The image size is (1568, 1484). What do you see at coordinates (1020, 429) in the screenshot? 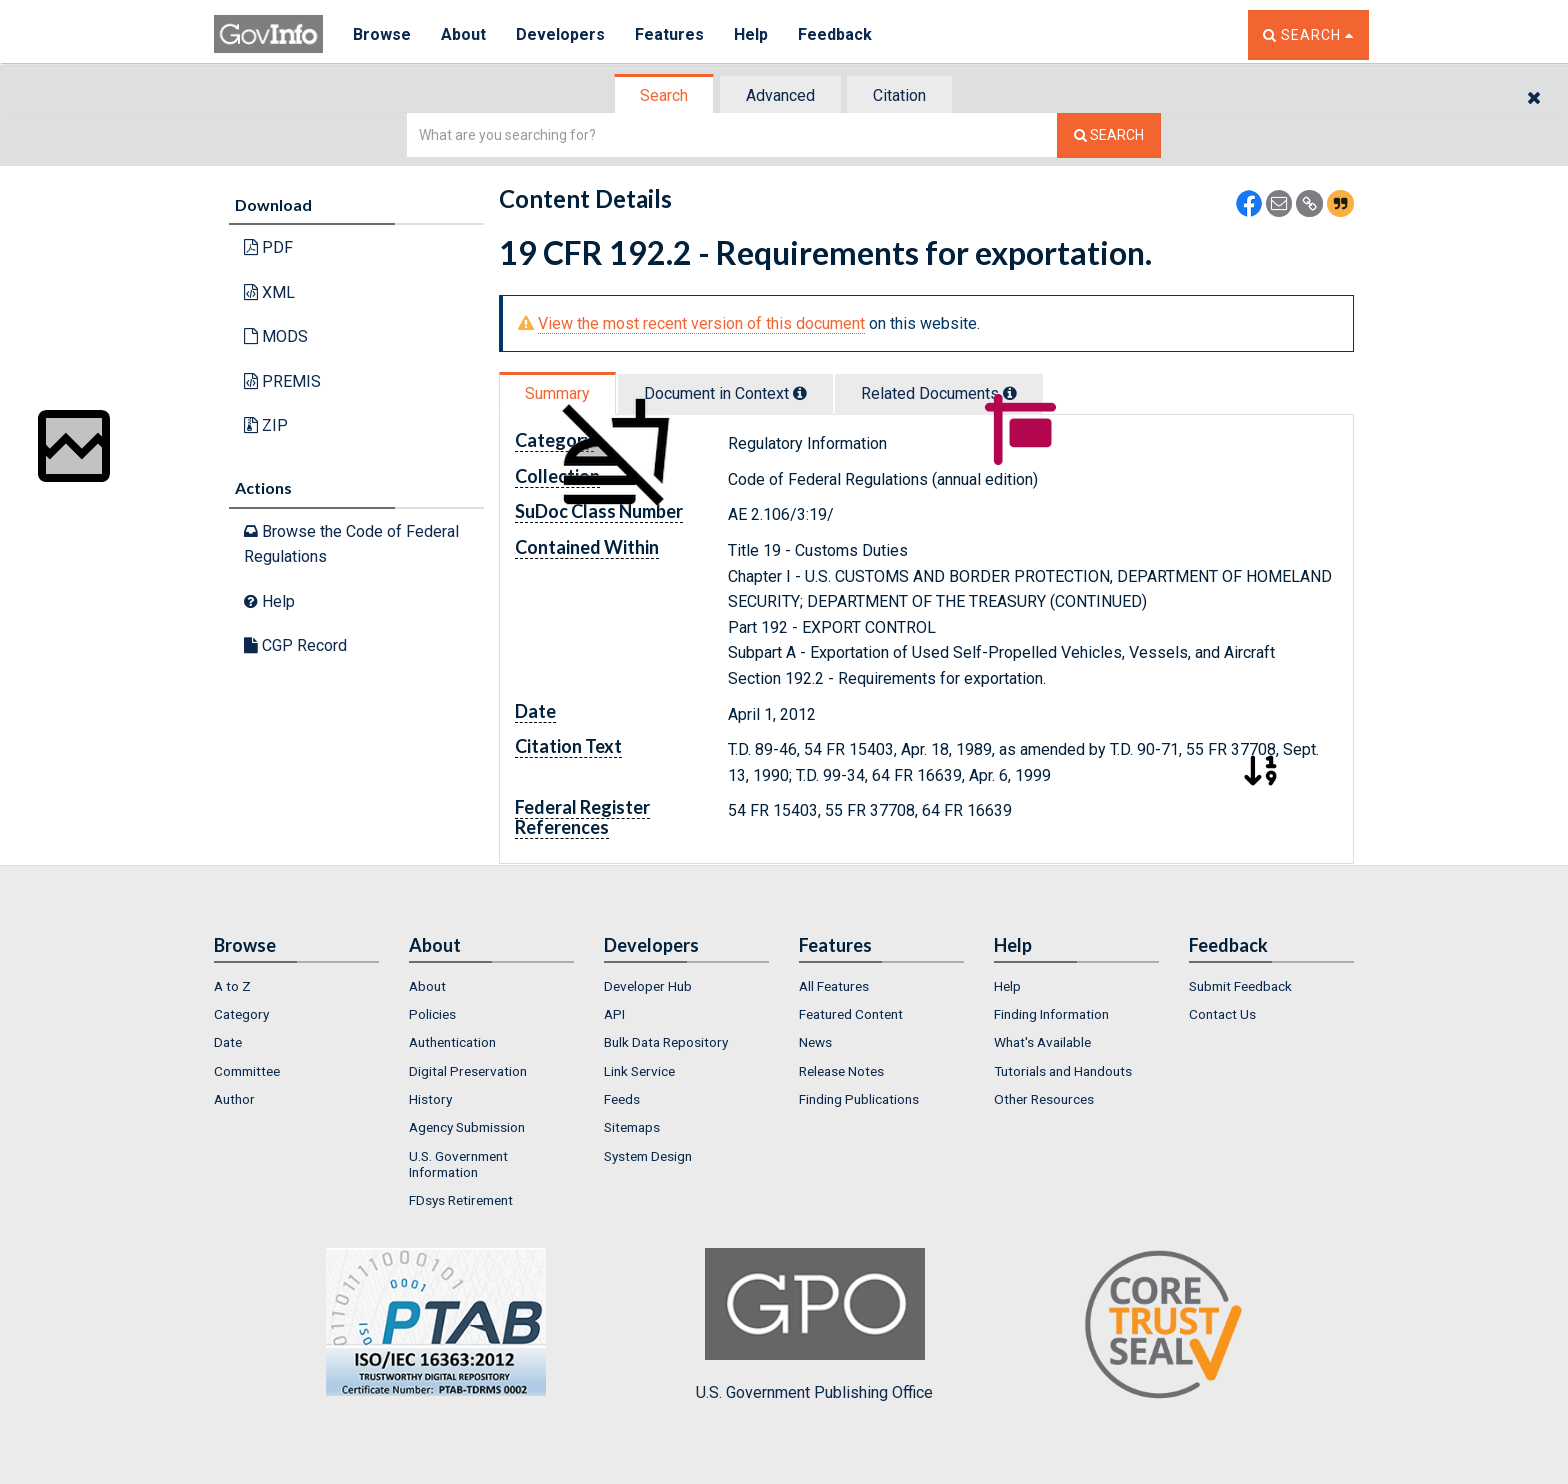
I see `indicates a storefront or business listing` at bounding box center [1020, 429].